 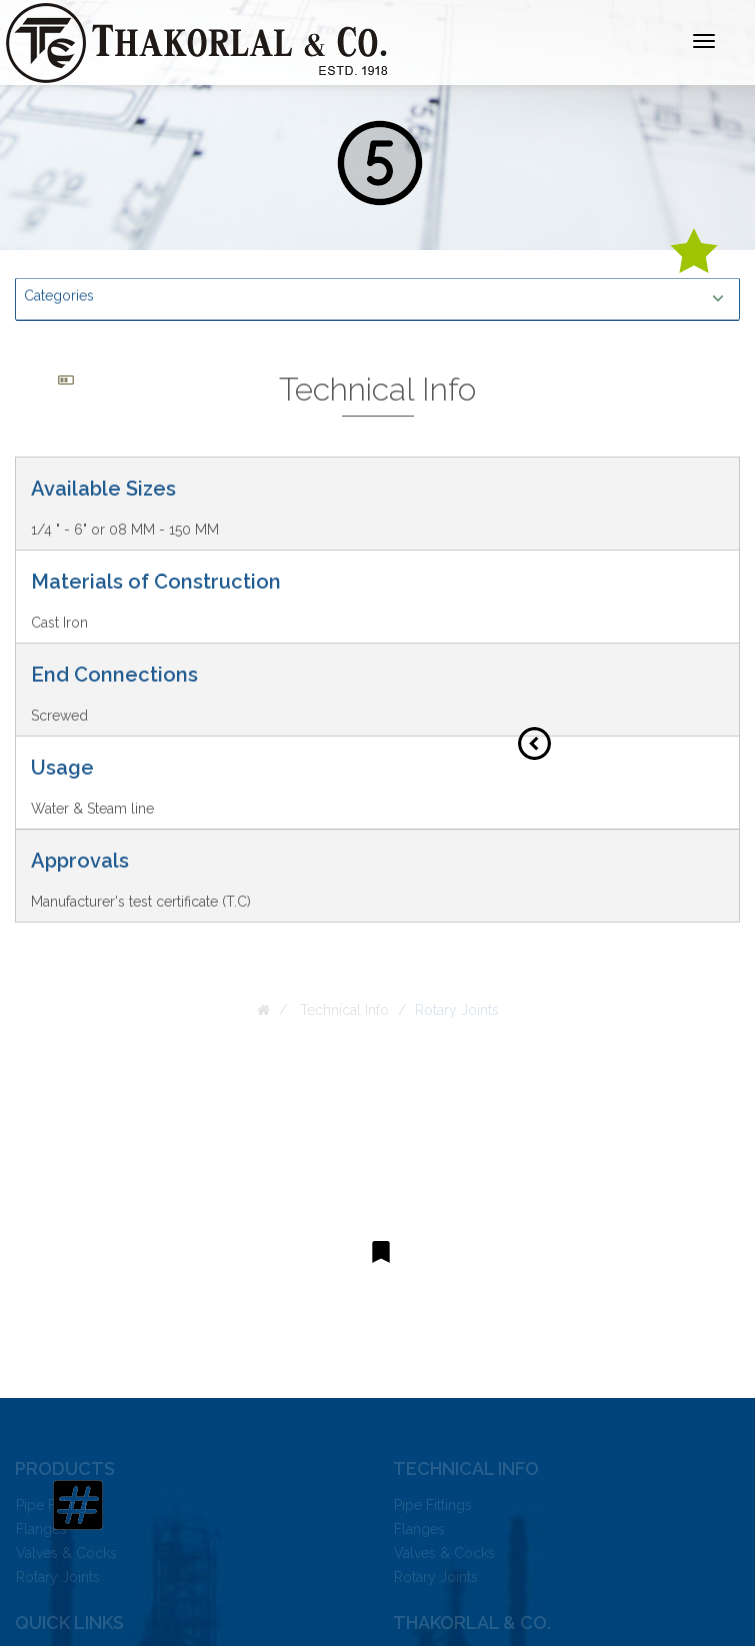 What do you see at coordinates (78, 1505) in the screenshot?
I see `view or browse hashtags` at bounding box center [78, 1505].